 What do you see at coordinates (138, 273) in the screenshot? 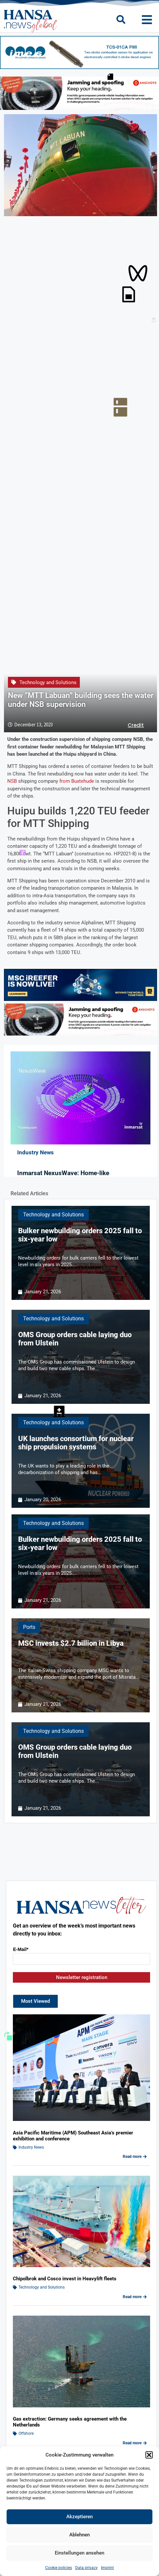
I see `open wechat channels` at bounding box center [138, 273].